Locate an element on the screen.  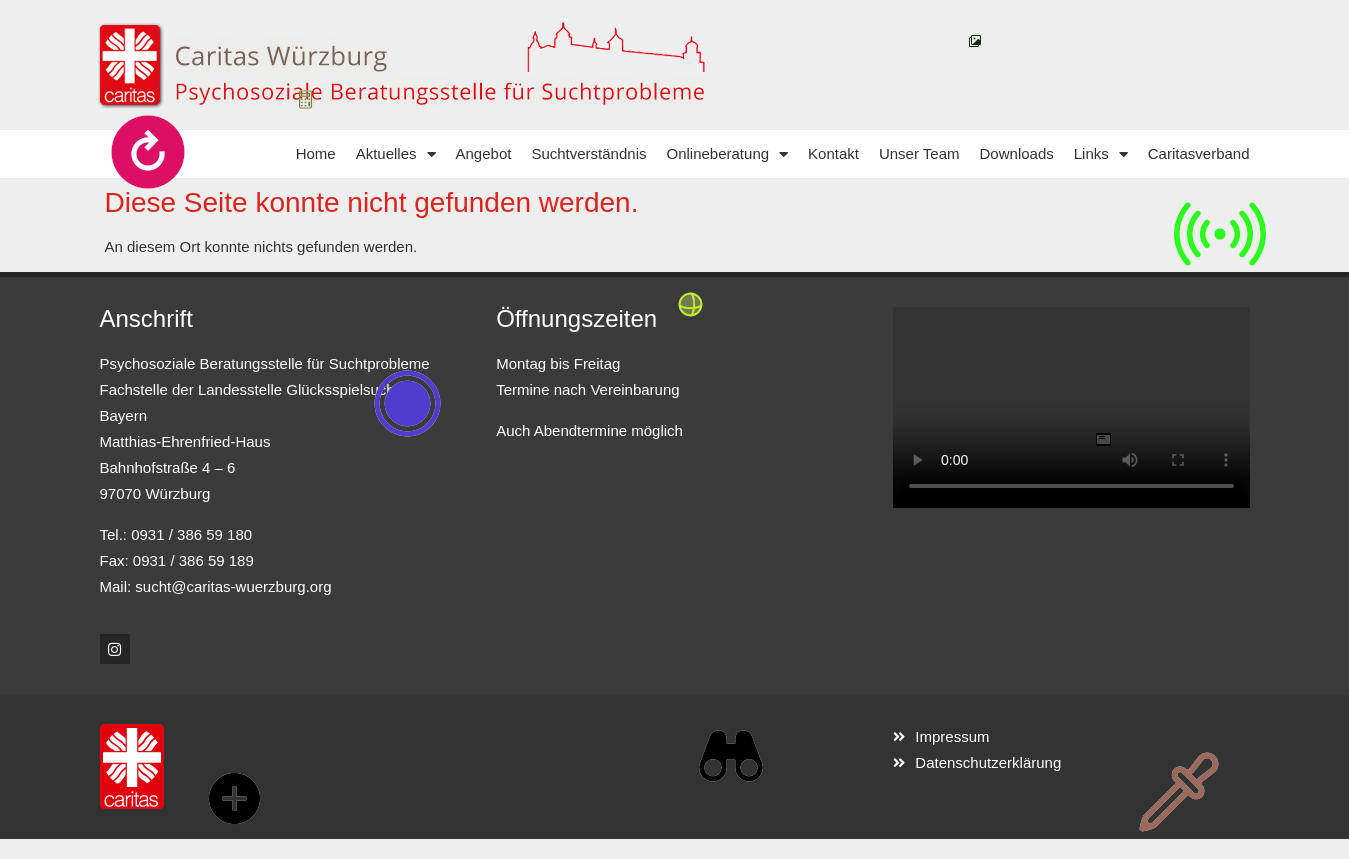
view featured playlist is located at coordinates (1103, 439).